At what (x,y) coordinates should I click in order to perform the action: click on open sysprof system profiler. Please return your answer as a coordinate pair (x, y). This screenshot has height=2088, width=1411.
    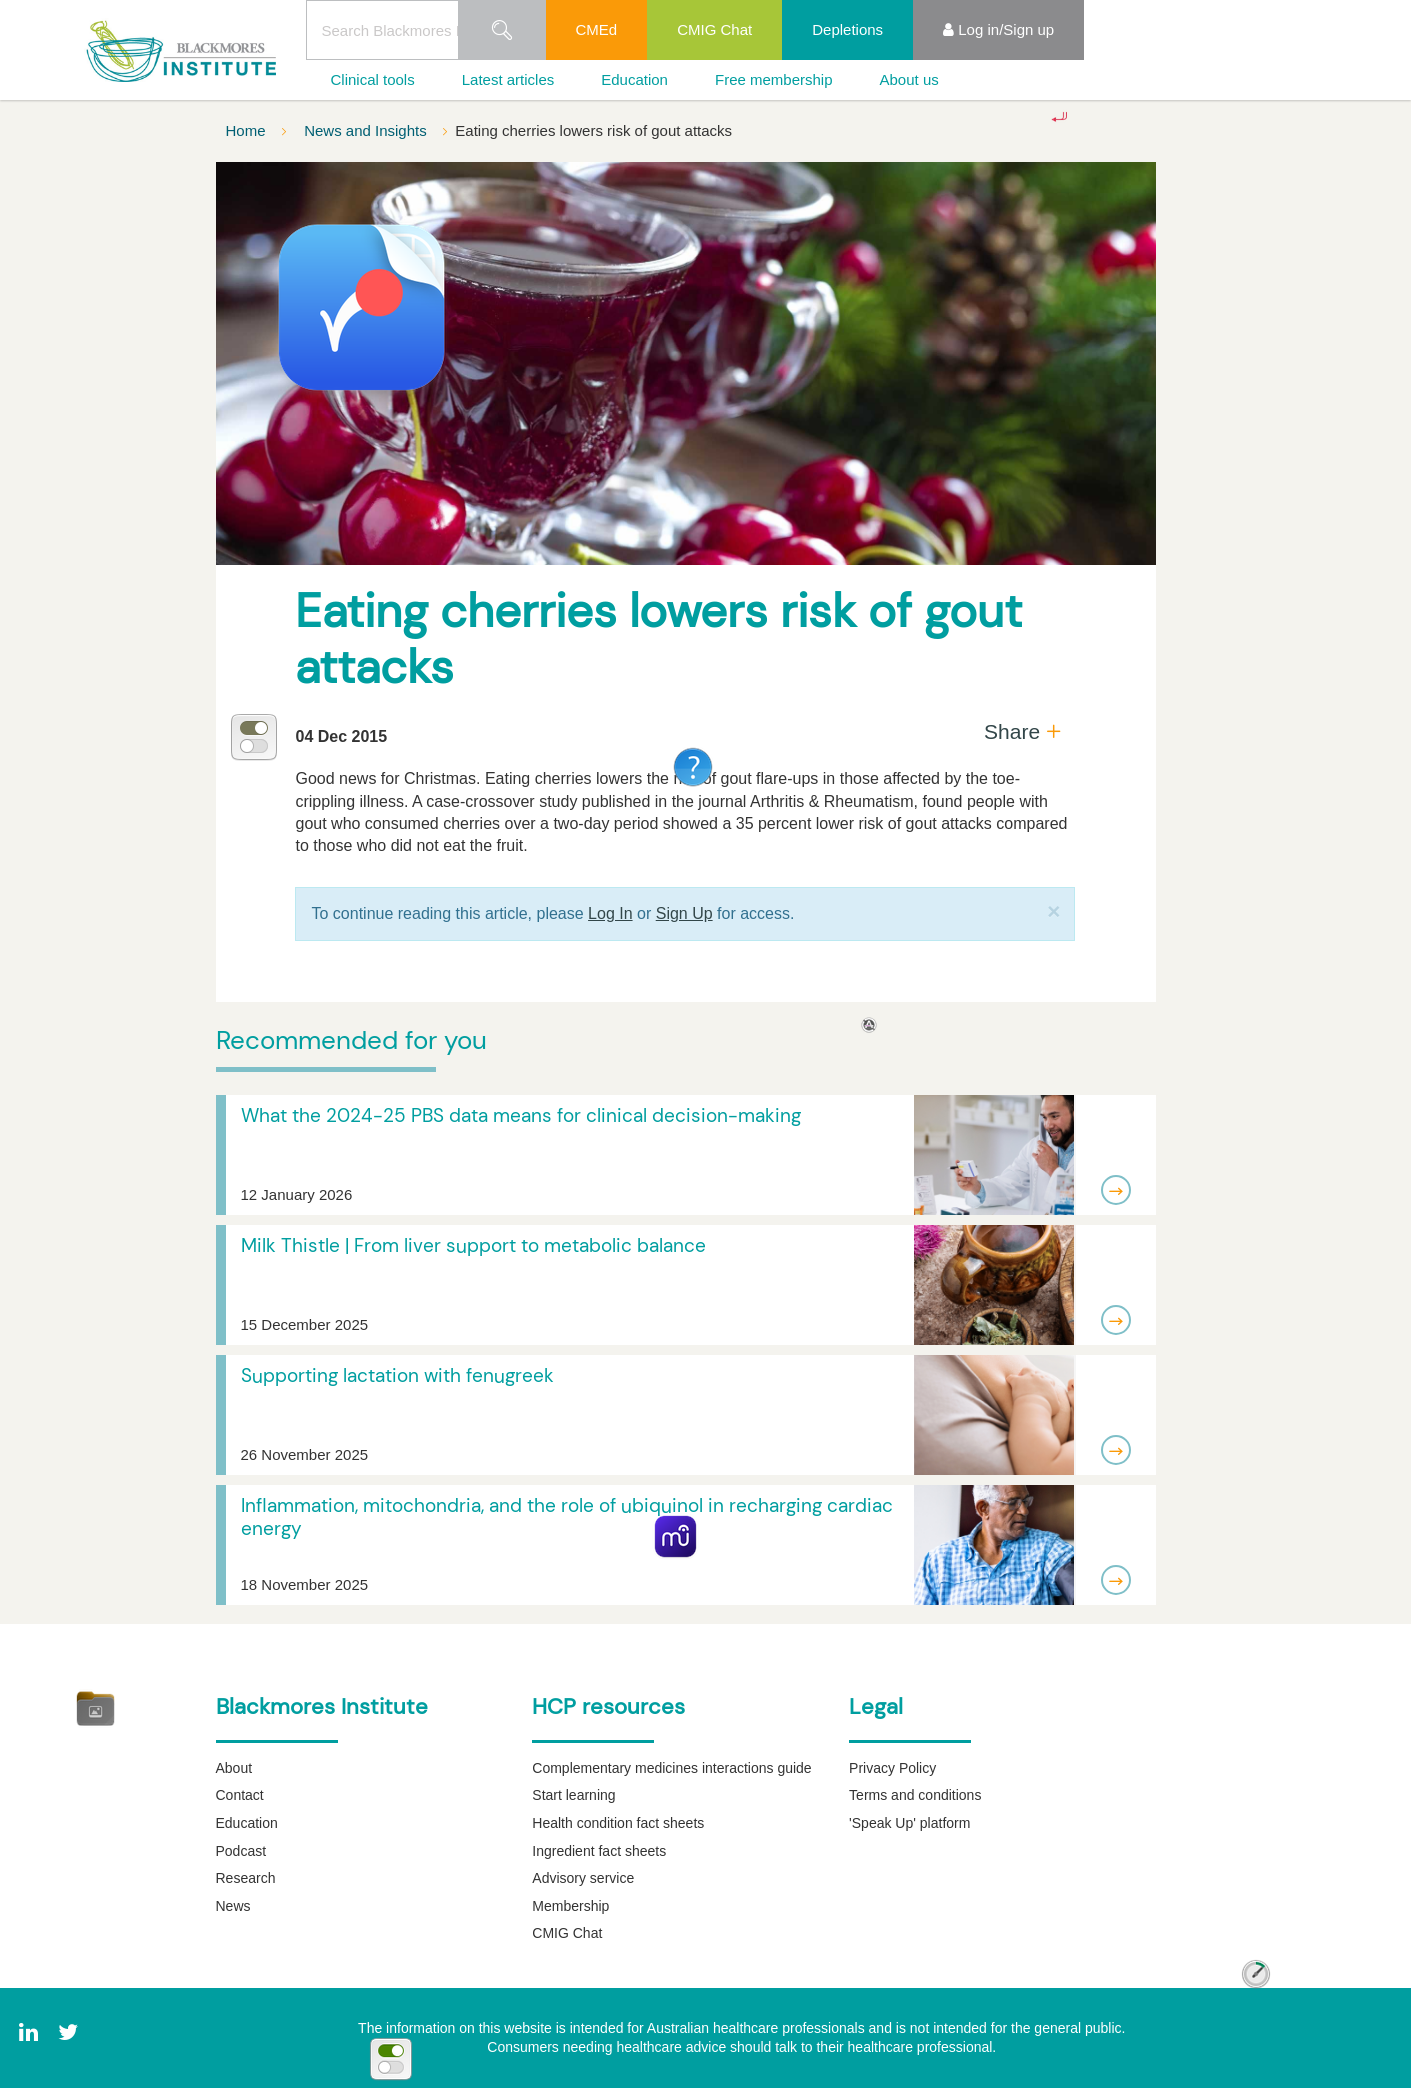
    Looking at the image, I should click on (1256, 1974).